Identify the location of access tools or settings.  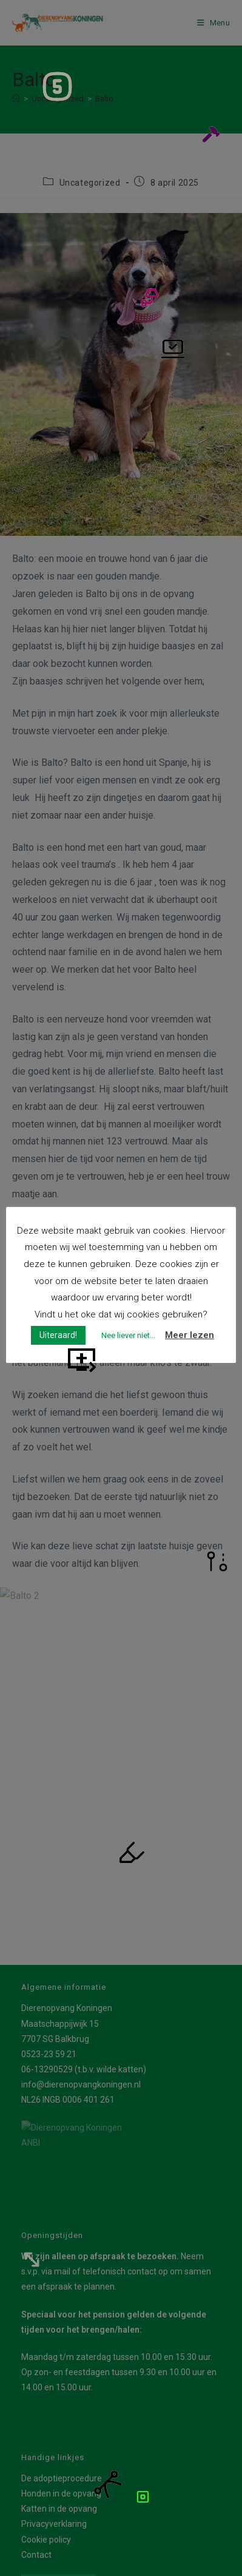
(211, 135).